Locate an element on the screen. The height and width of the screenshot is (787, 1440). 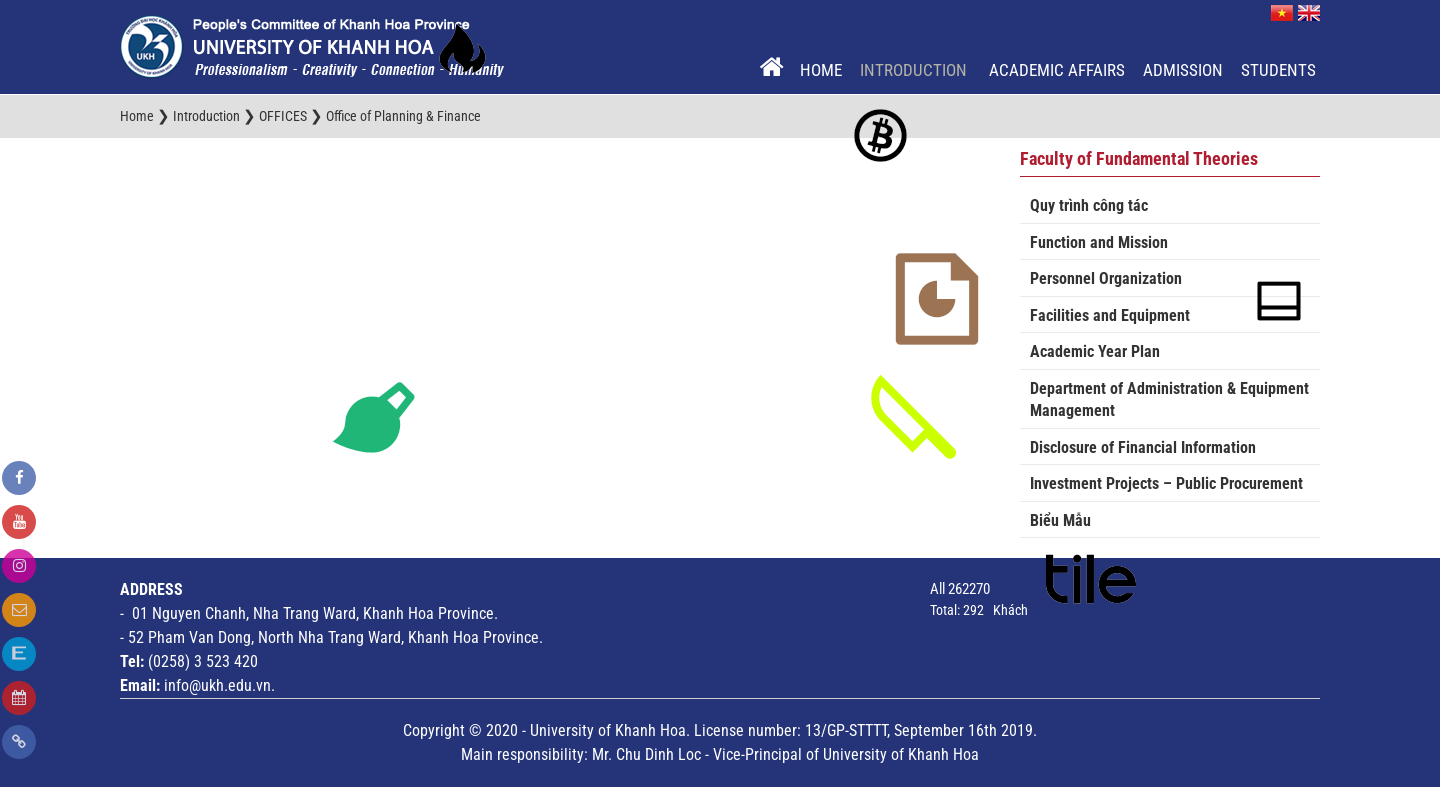
view bitcoin wallet or balance is located at coordinates (880, 135).